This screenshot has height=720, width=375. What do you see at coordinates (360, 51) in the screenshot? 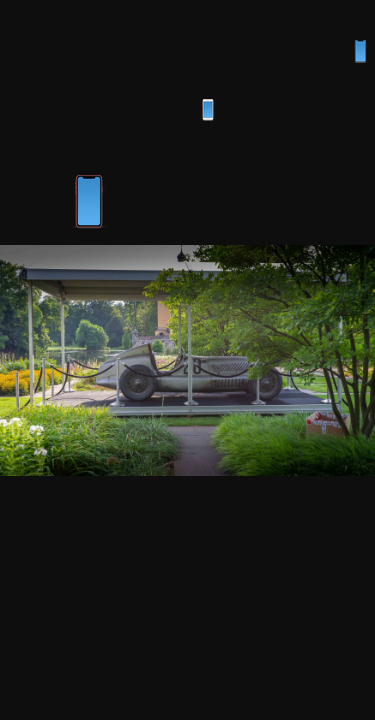
I see `view connected iPhone device` at bounding box center [360, 51].